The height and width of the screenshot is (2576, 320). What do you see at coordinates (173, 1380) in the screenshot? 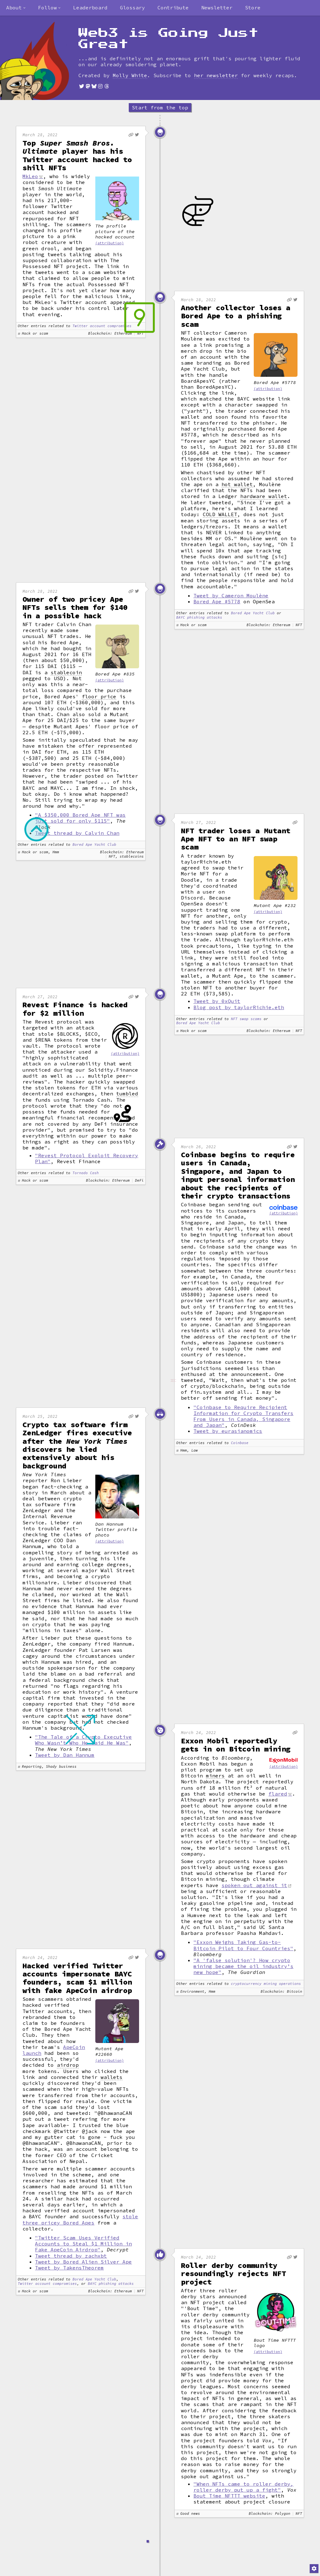
I see `adjust belt or strap settings` at bounding box center [173, 1380].